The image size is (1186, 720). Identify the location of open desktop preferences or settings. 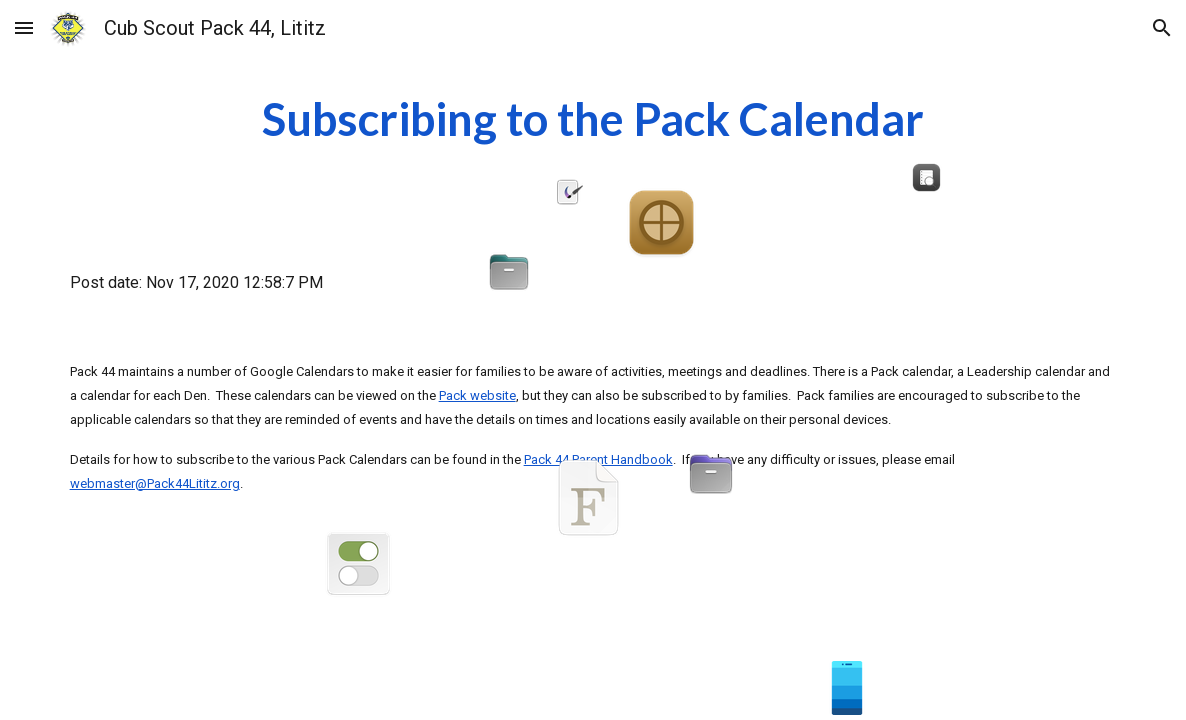
(358, 563).